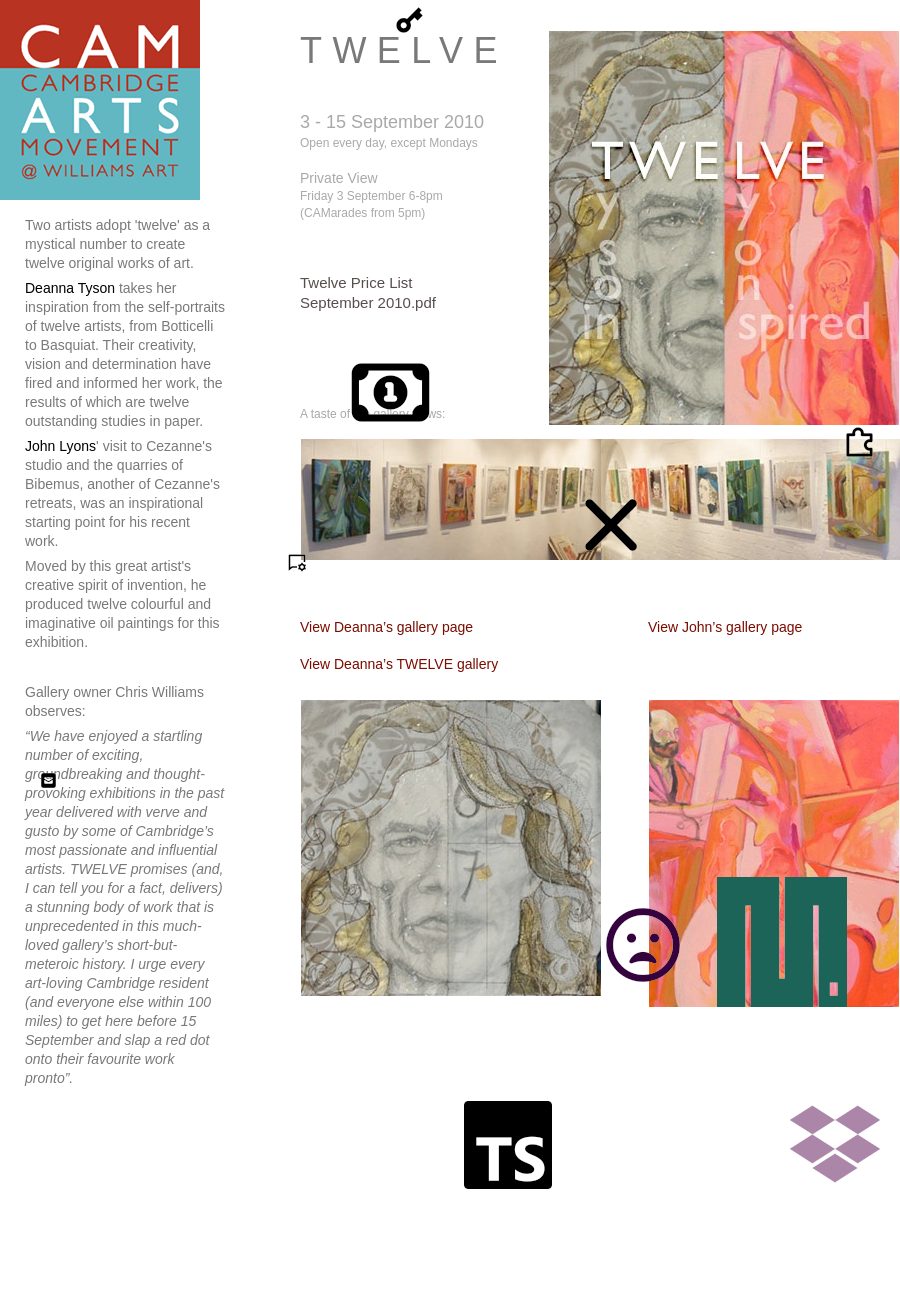 The image size is (900, 1306). What do you see at coordinates (508, 1145) in the screenshot?
I see `typescript programming language logo` at bounding box center [508, 1145].